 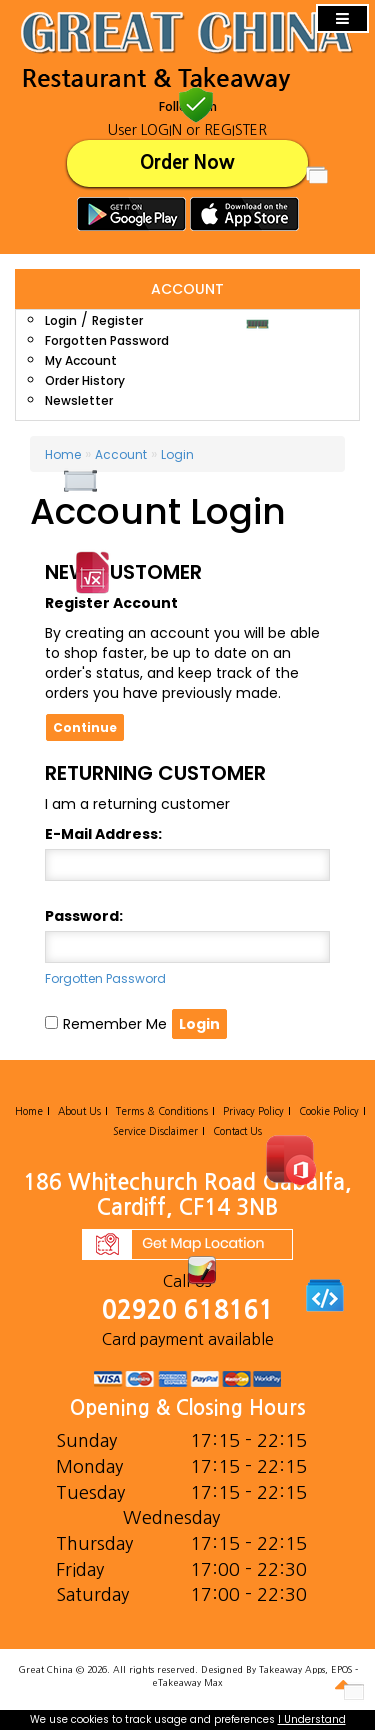 What do you see at coordinates (325, 1296) in the screenshot?
I see `open xaml application` at bounding box center [325, 1296].